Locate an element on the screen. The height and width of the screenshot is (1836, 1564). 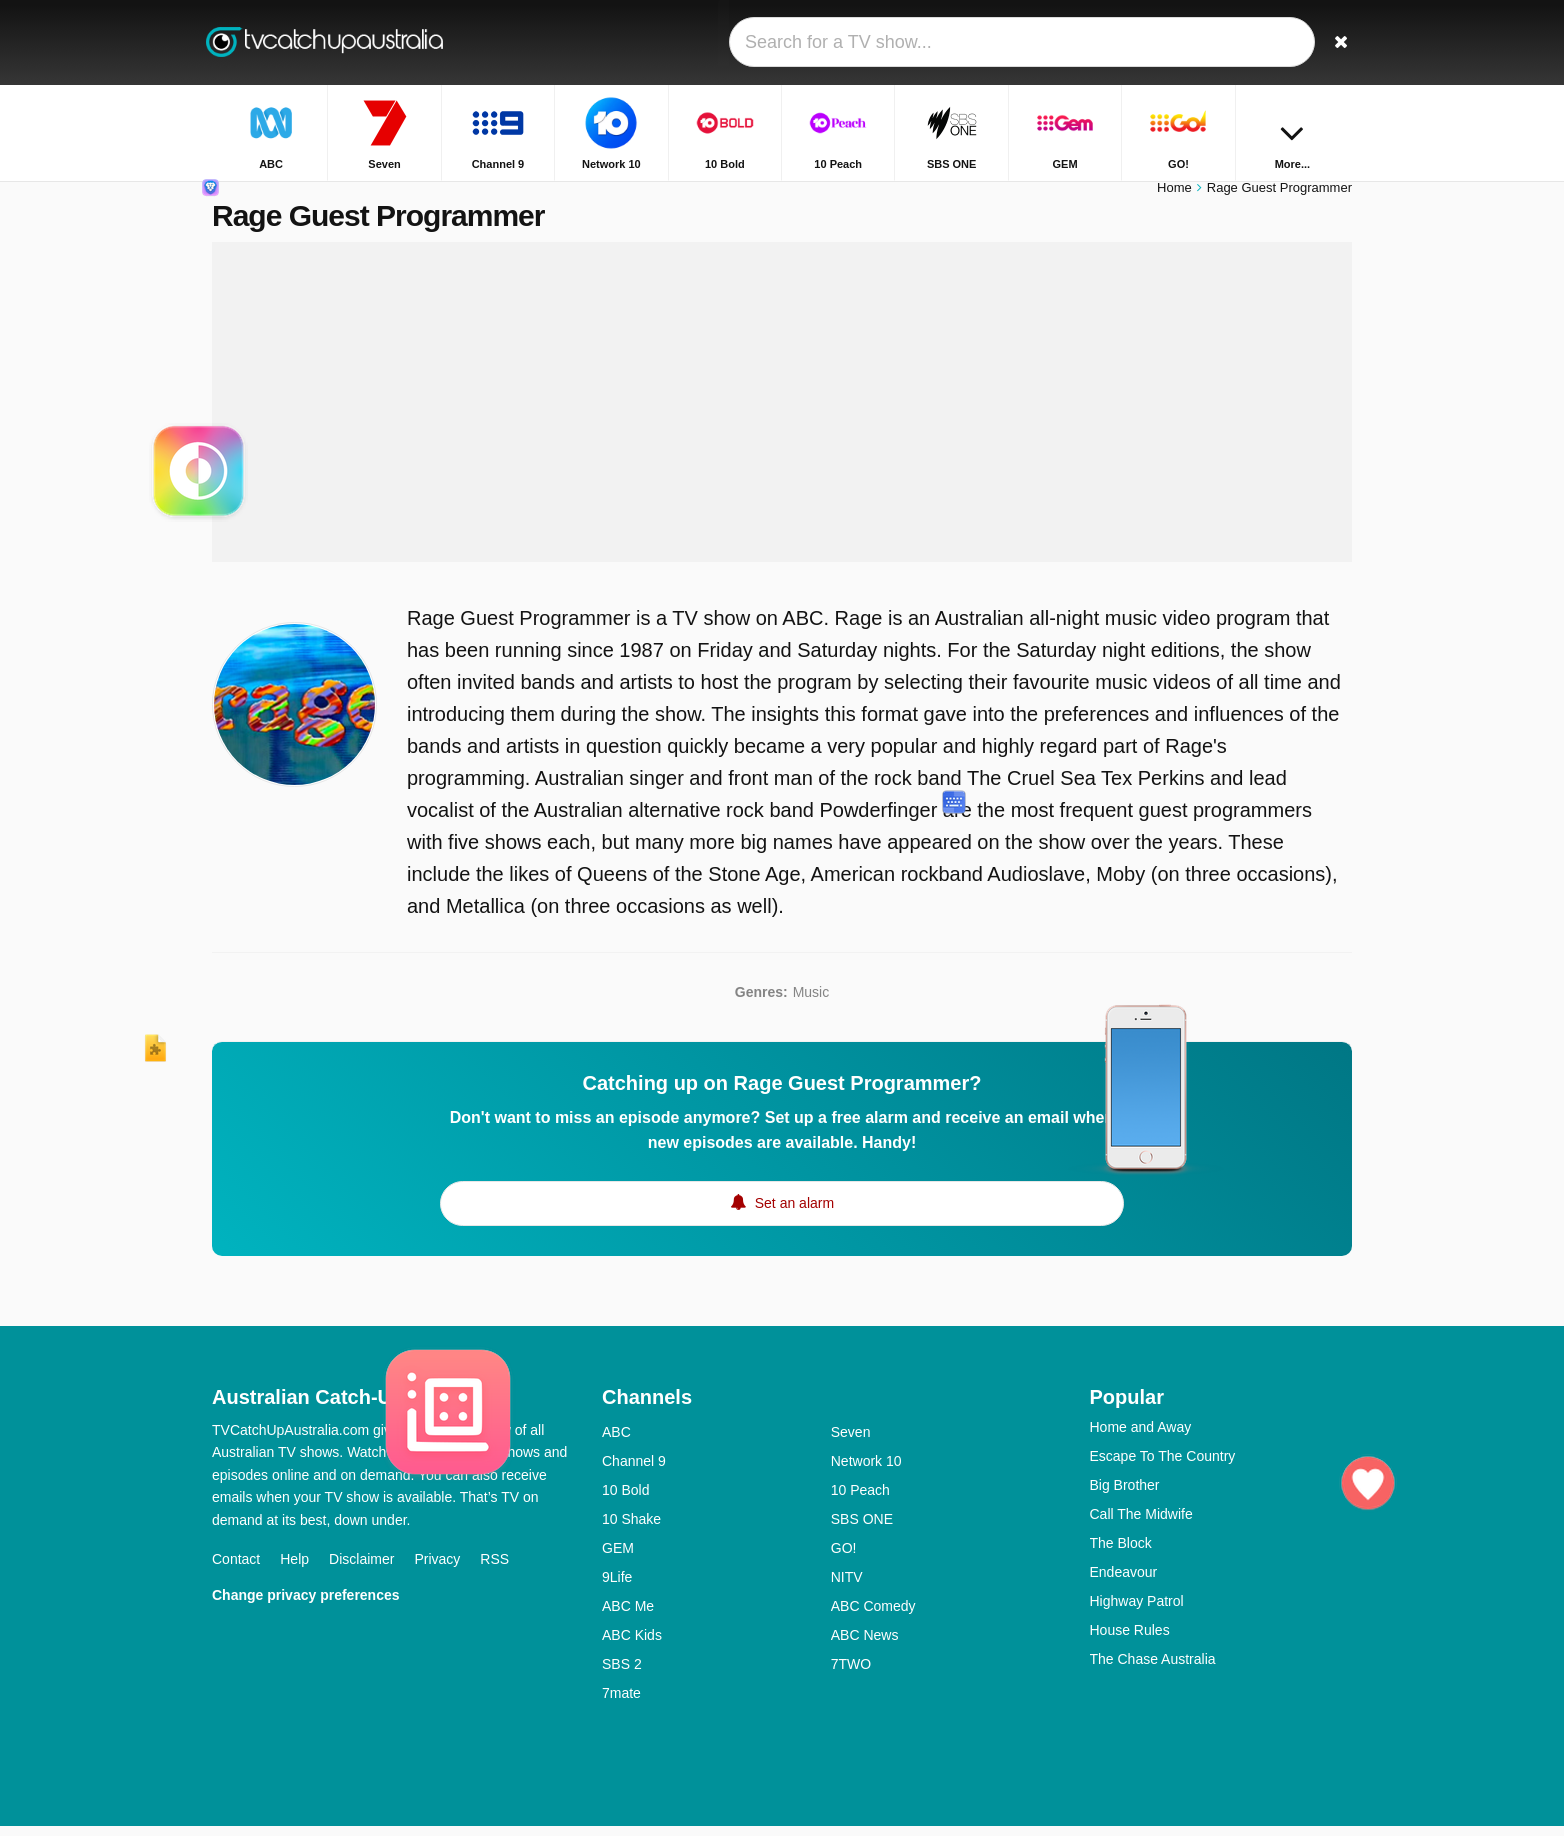
open brave browser developer edition is located at coordinates (210, 187).